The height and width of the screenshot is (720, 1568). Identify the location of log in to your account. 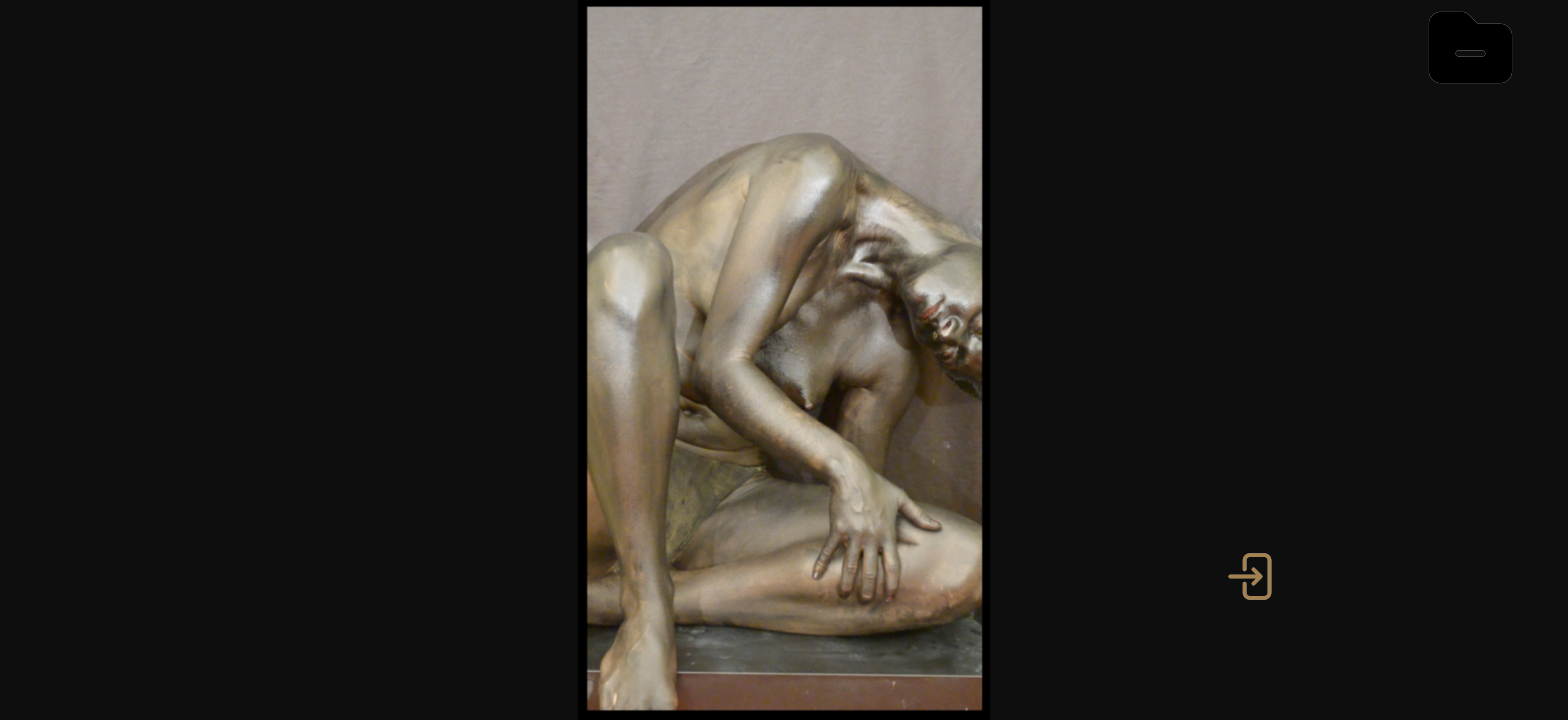
(1253, 576).